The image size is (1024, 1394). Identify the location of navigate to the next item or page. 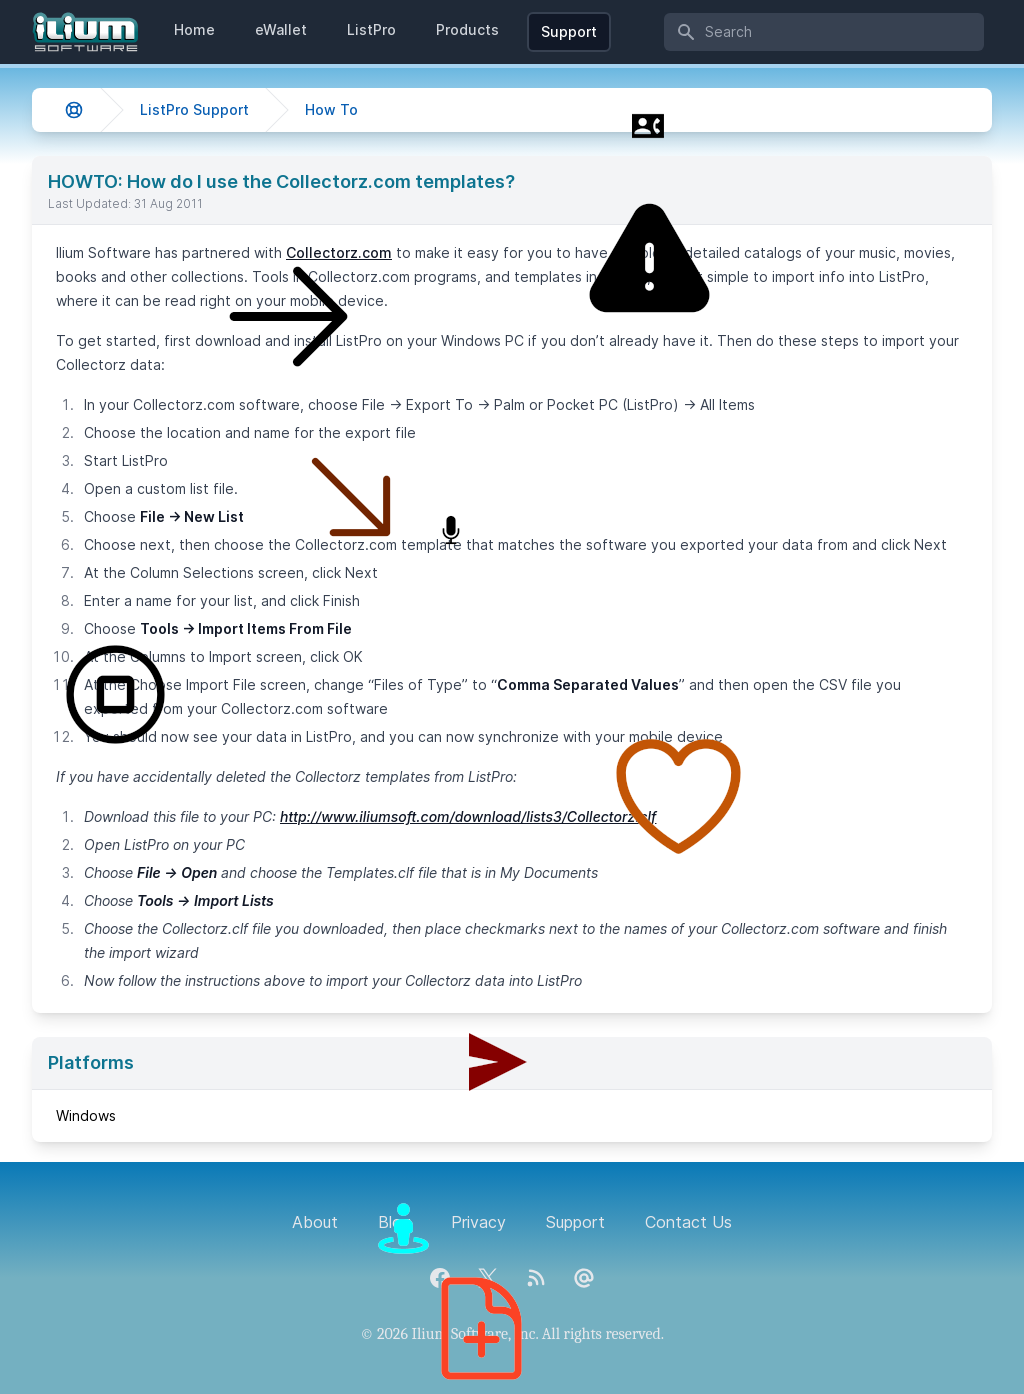
(288, 316).